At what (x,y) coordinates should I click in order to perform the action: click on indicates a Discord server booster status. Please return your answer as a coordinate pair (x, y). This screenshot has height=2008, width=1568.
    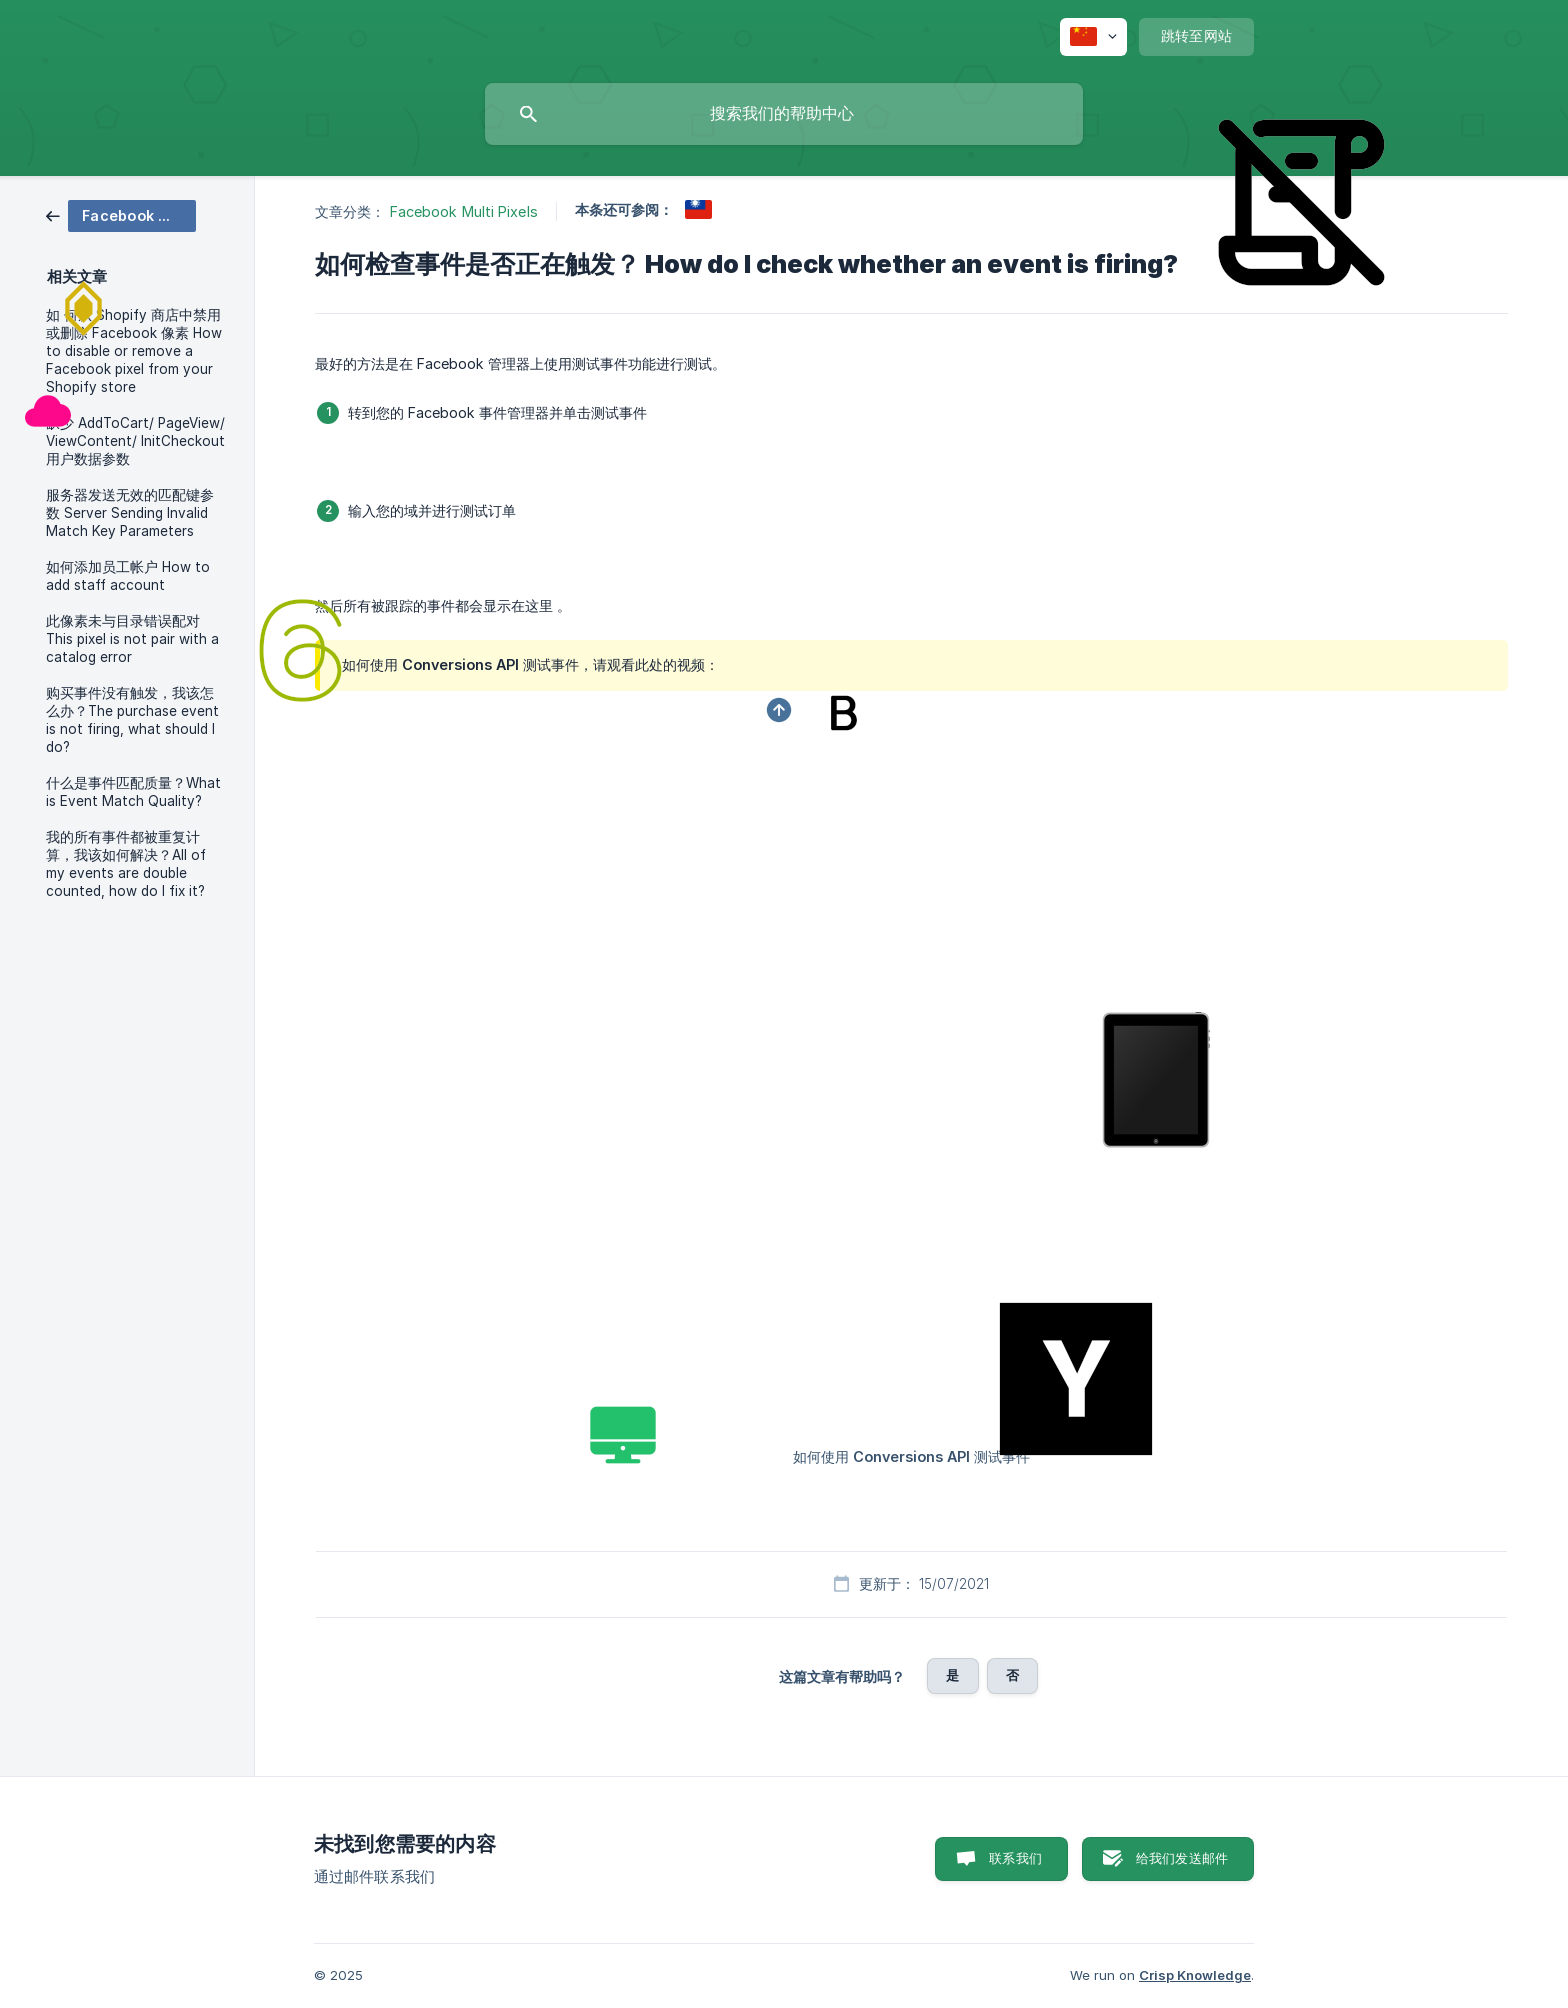
    Looking at the image, I should click on (83, 308).